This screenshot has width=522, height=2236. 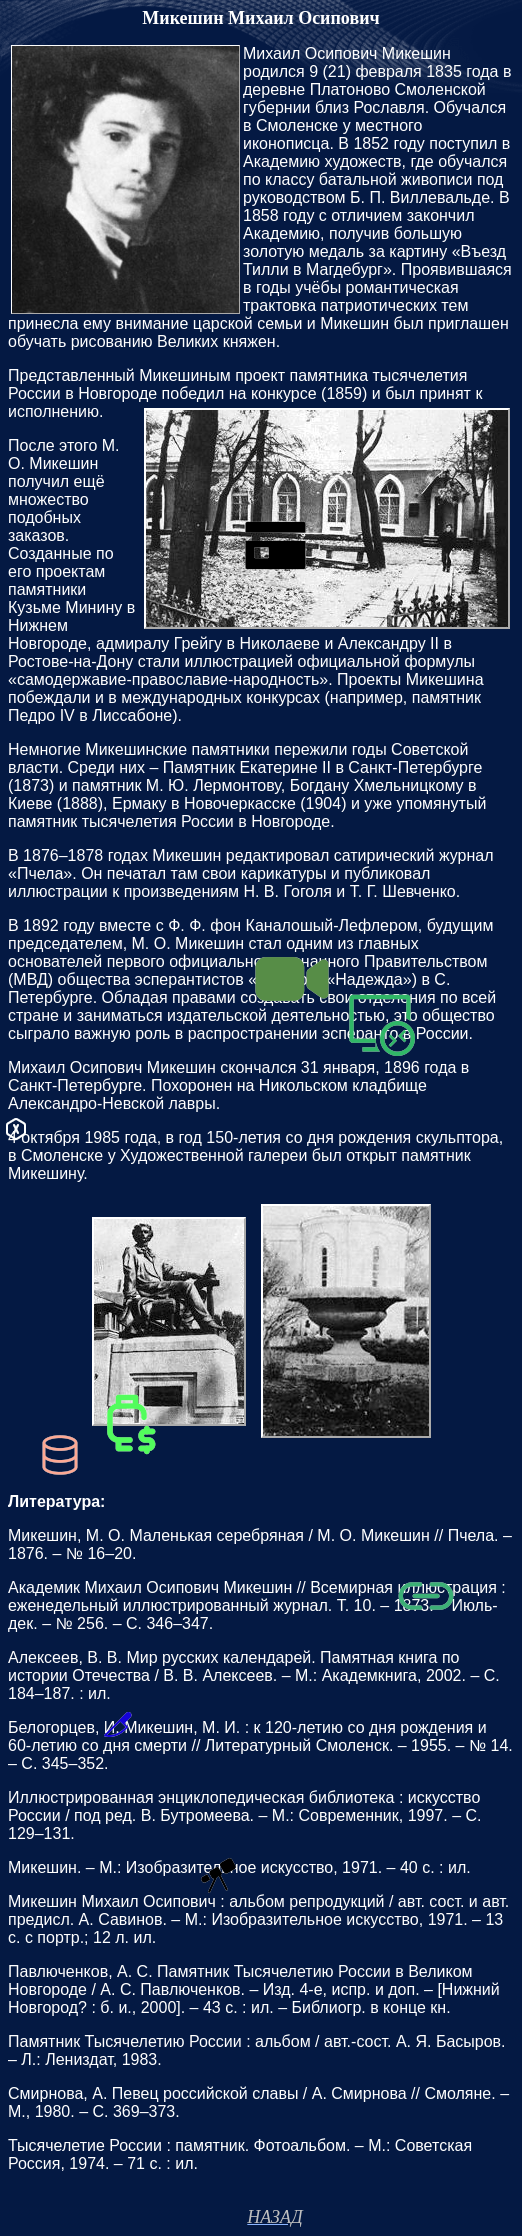 I want to click on view payment or finance features on your smartwatch, so click(x=127, y=1423).